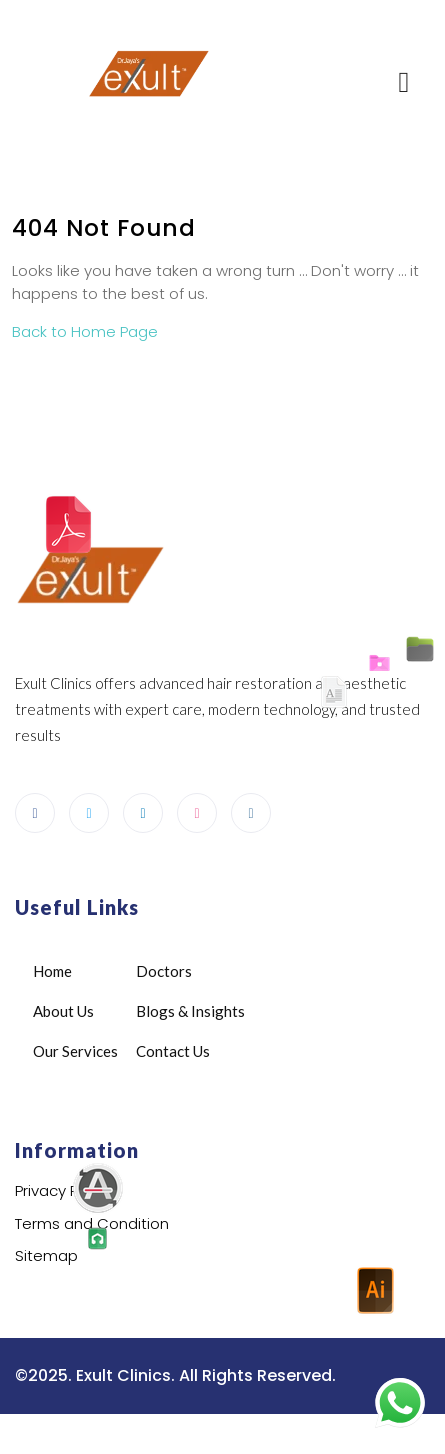  What do you see at coordinates (97, 1238) in the screenshot?
I see `an LMMS music project file` at bounding box center [97, 1238].